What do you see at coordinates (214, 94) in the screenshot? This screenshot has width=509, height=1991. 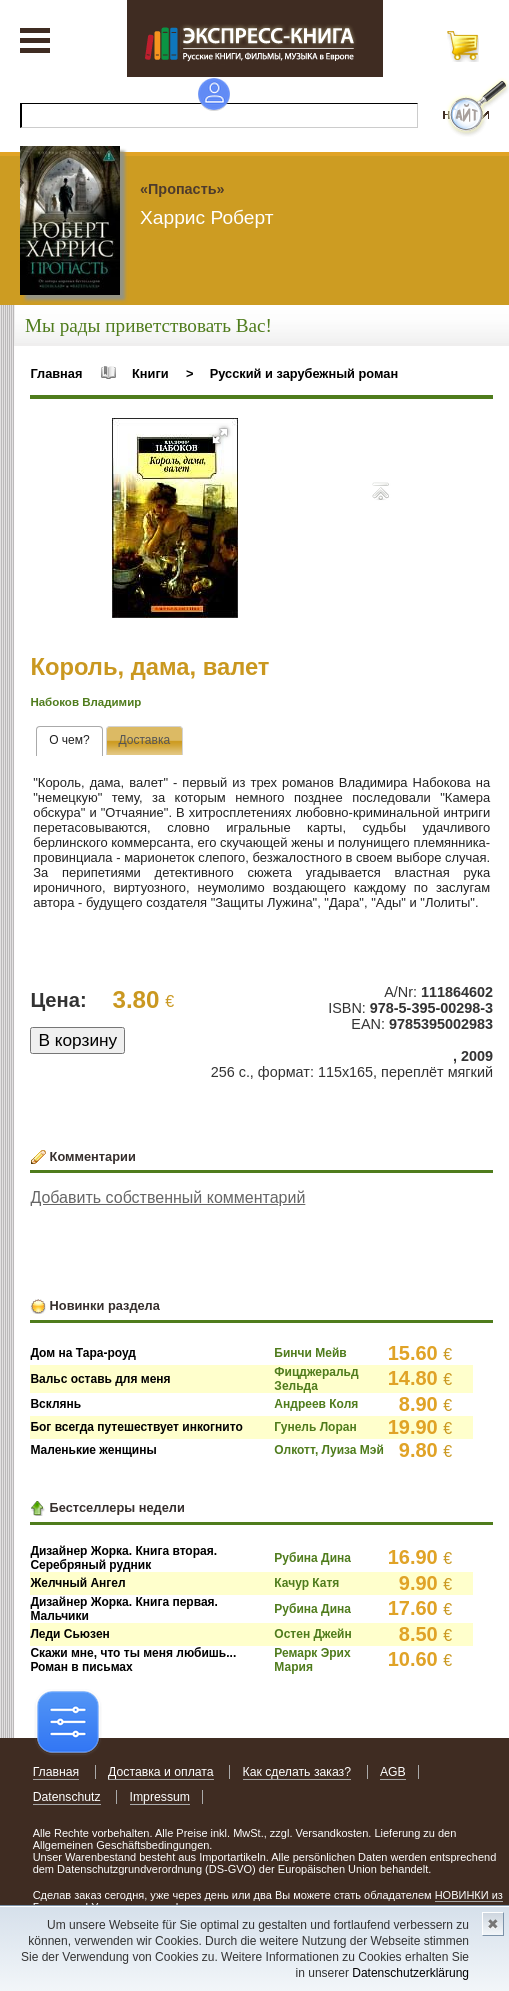 I see `indicates a personal or user-owned item` at bounding box center [214, 94].